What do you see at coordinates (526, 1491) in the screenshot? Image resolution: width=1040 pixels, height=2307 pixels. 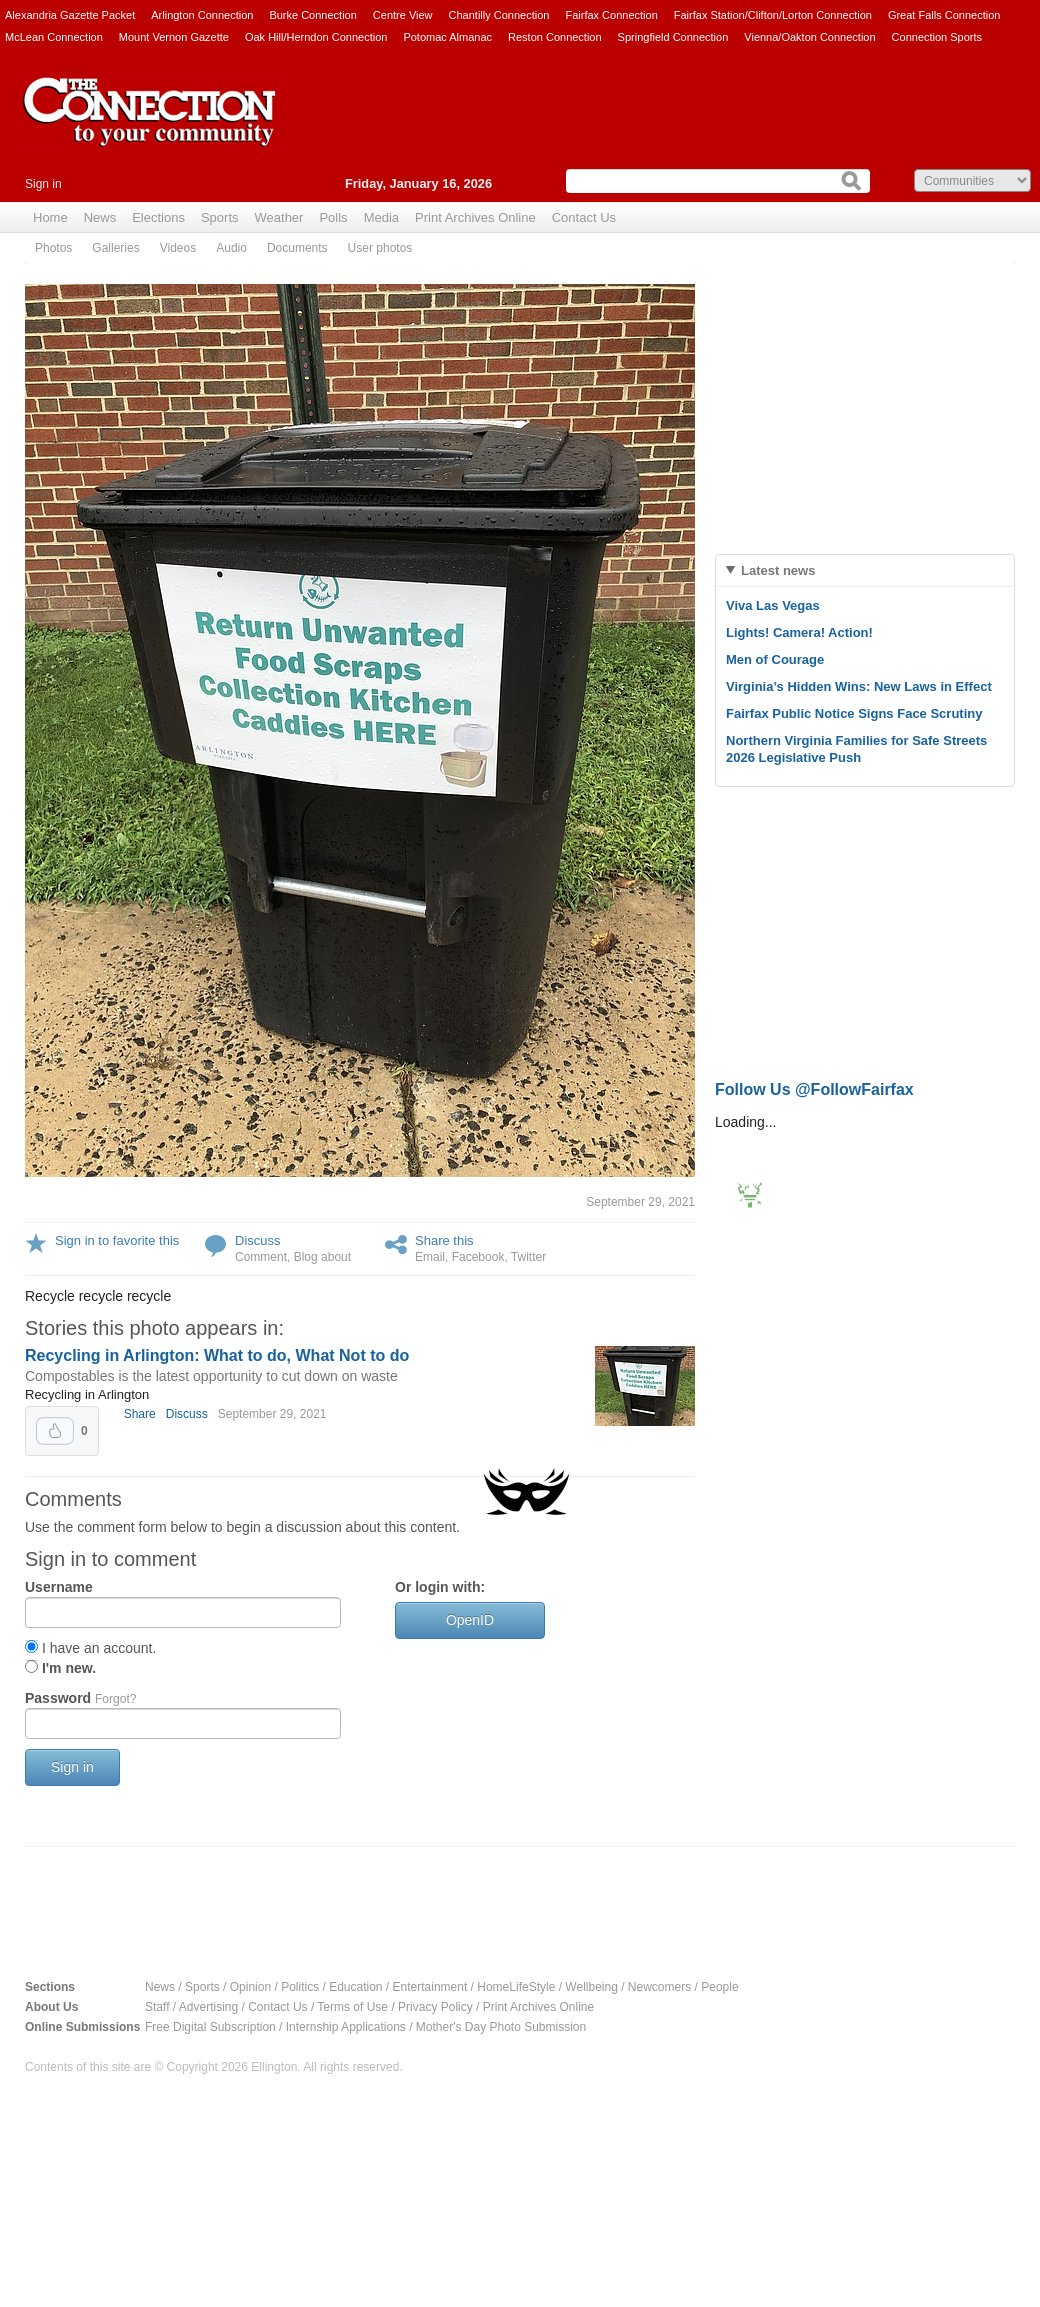 I see `access masquerade or costume party event` at bounding box center [526, 1491].